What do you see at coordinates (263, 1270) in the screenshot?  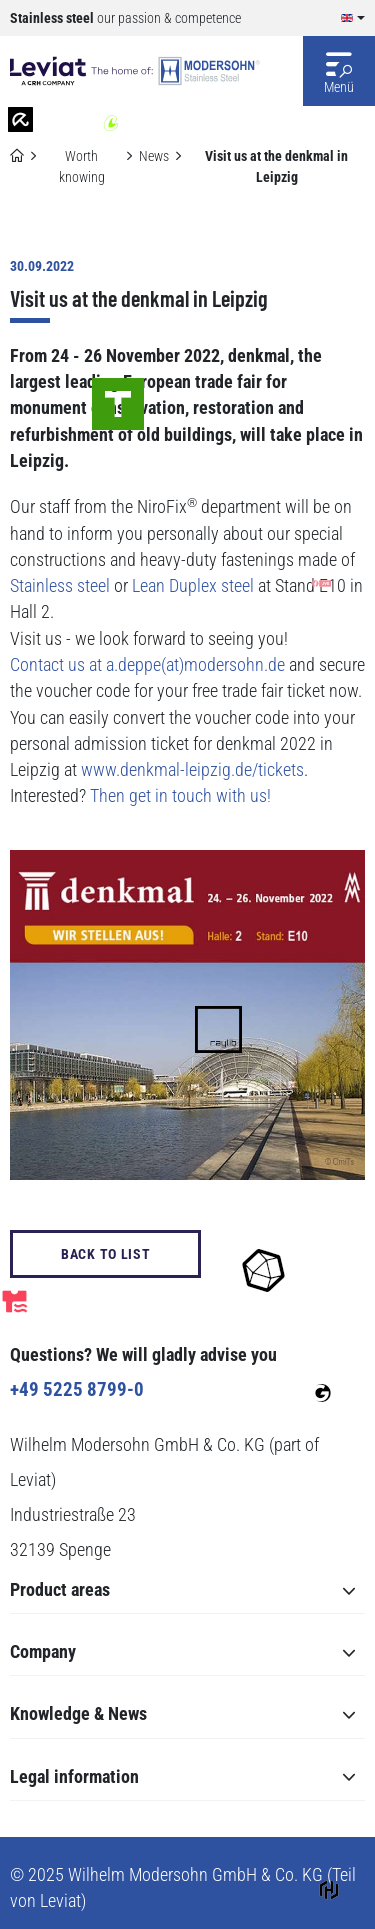 I see `influxdb time-series database logo` at bounding box center [263, 1270].